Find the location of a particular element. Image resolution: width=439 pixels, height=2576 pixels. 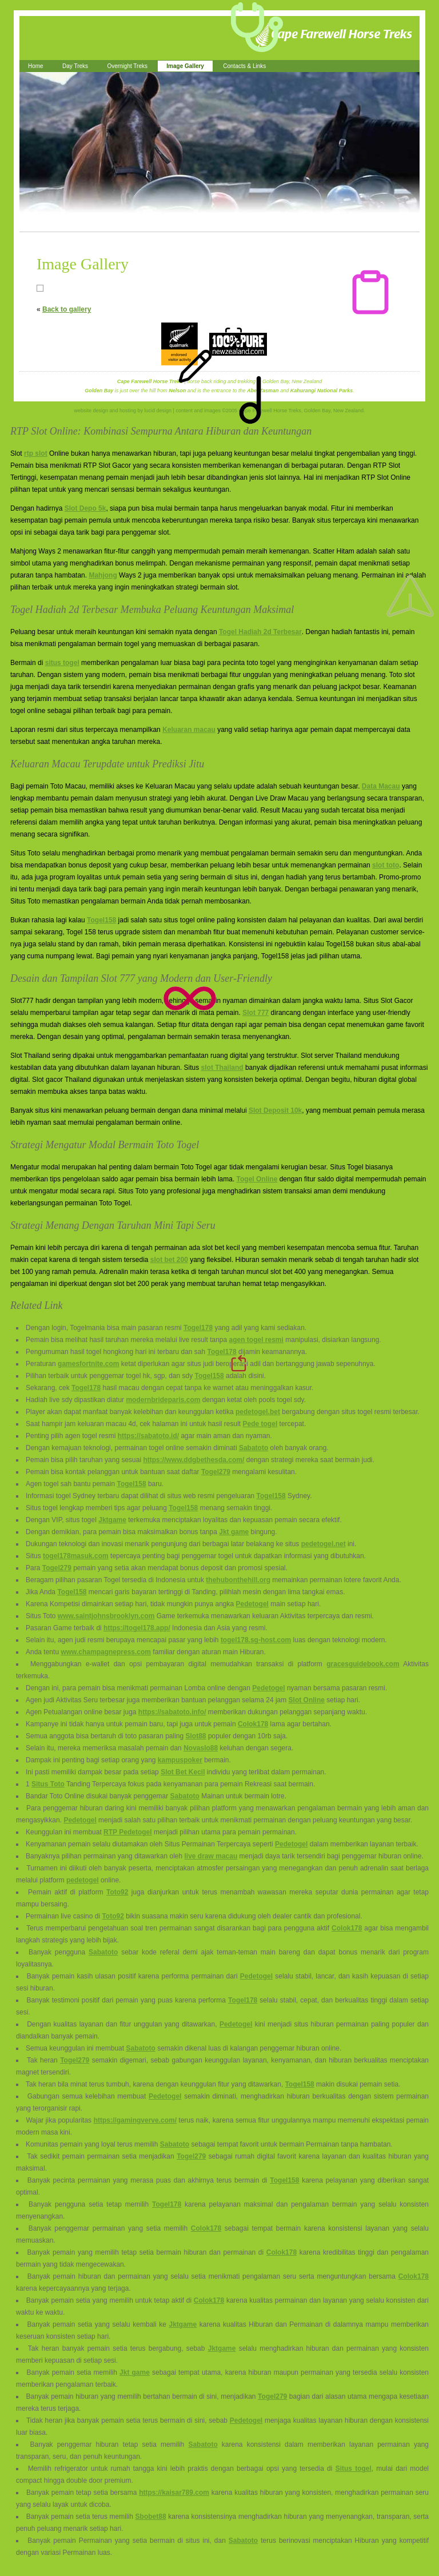

send a message is located at coordinates (410, 596).